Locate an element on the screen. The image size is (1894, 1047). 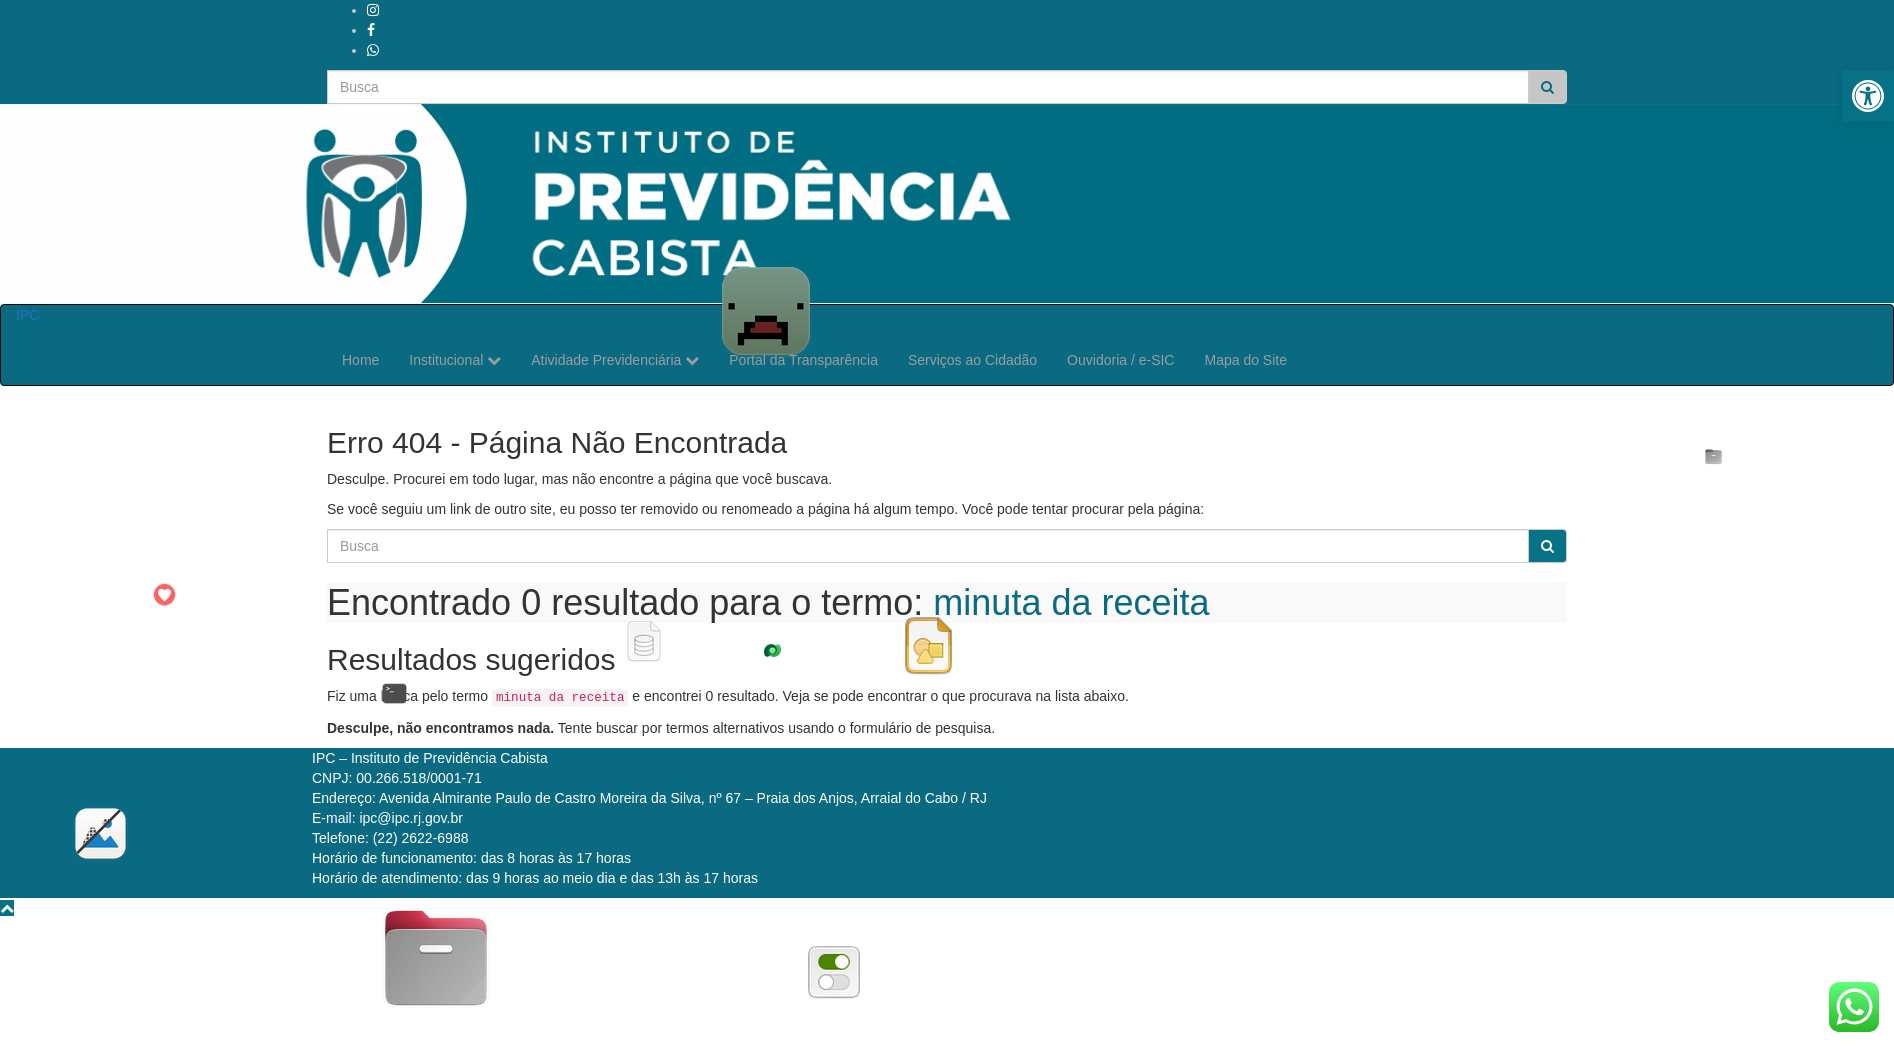
launch unturned game is located at coordinates (766, 311).